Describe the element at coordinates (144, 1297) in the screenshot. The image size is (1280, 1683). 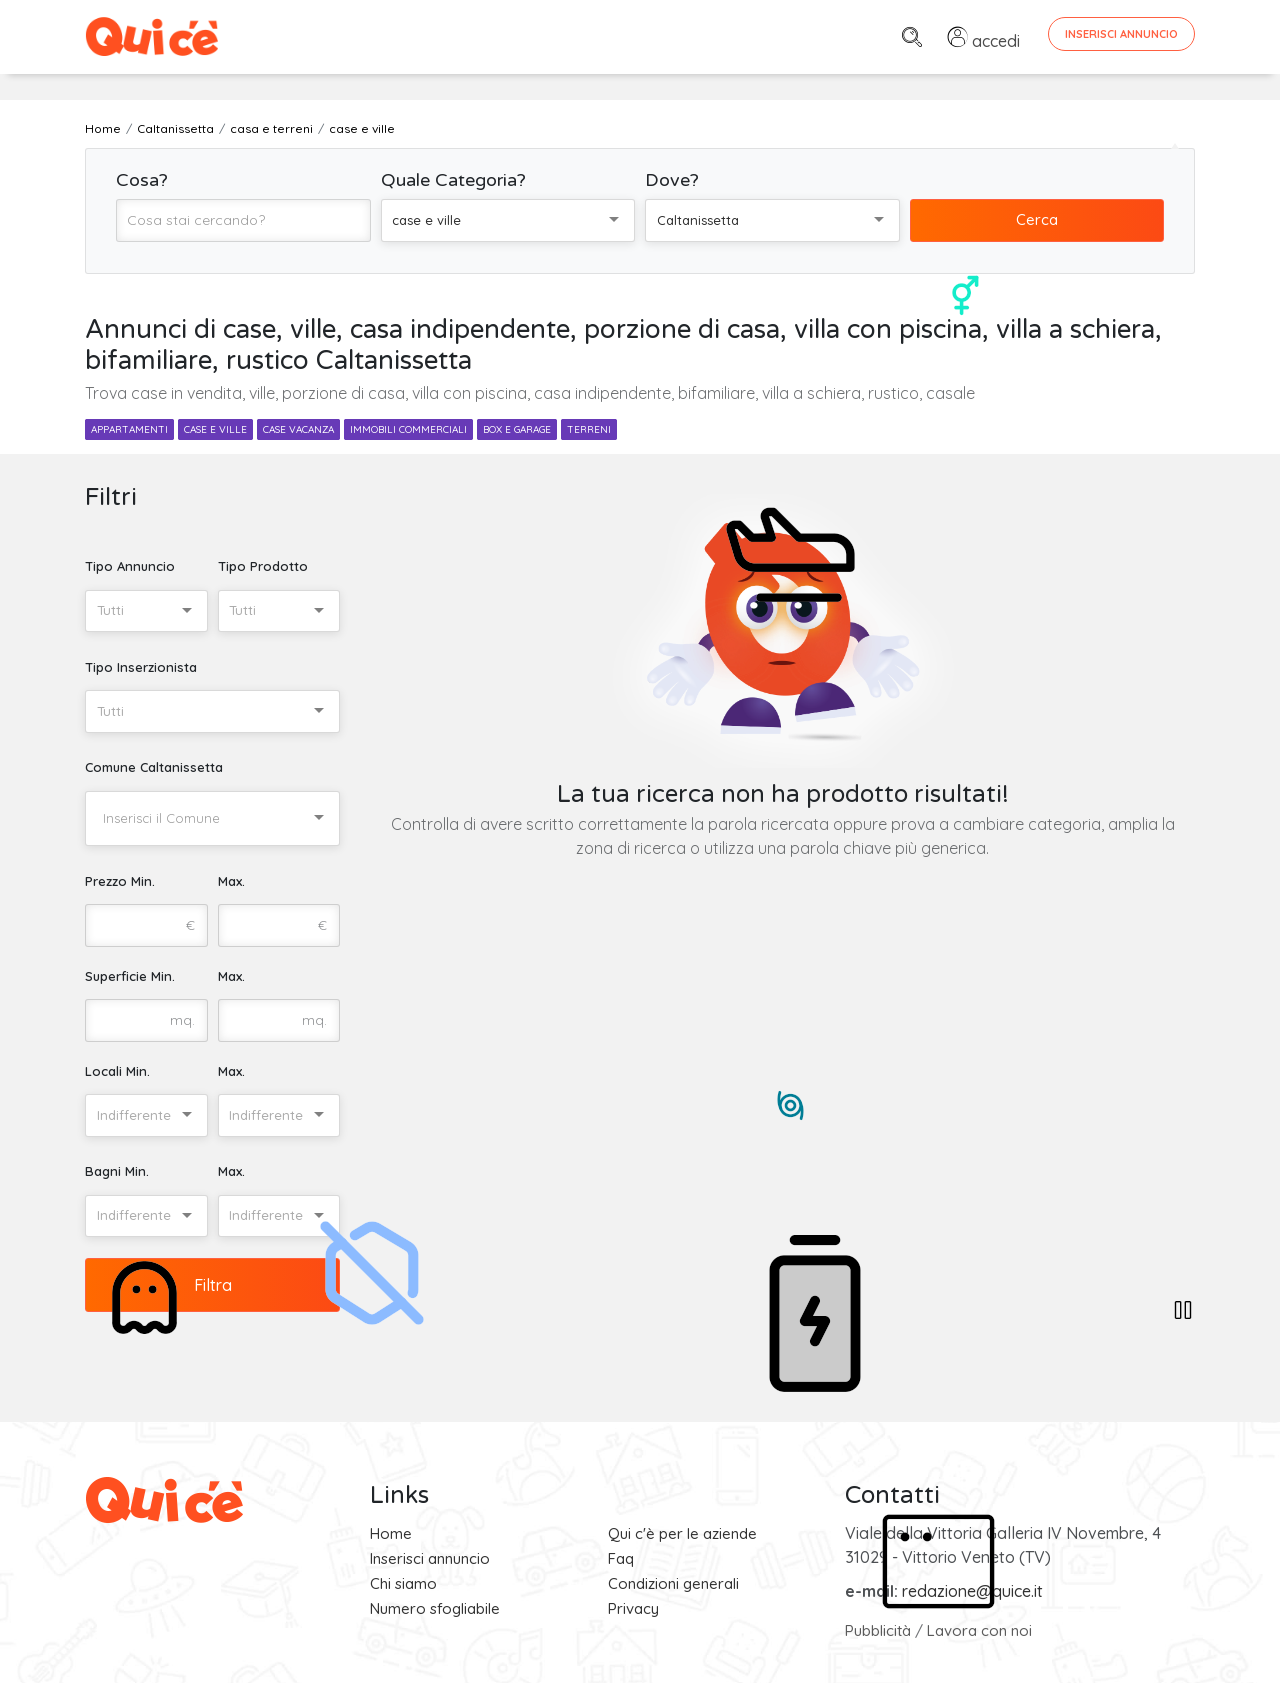
I see `toggle ghost mode or invisible status` at that location.